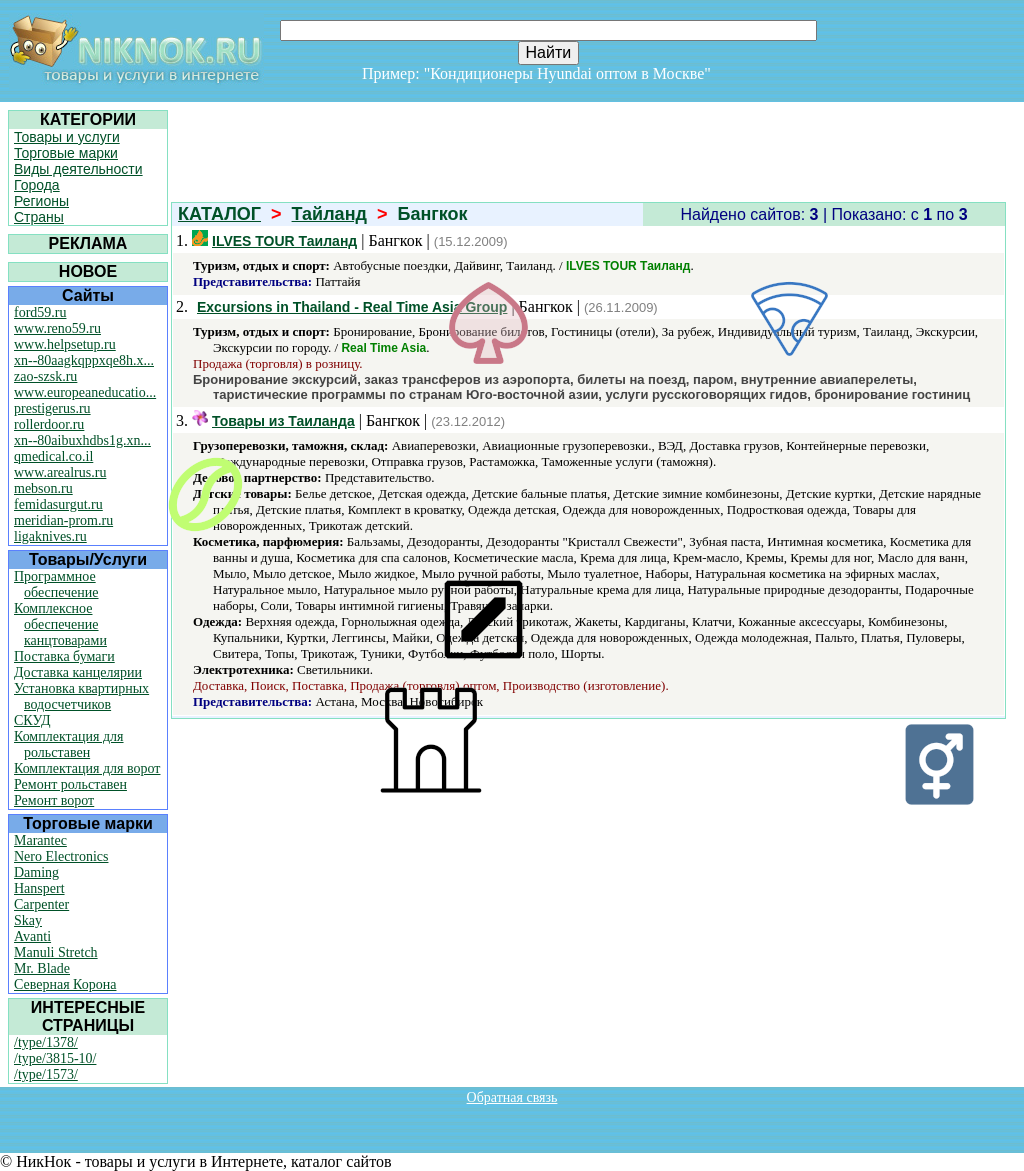 This screenshot has width=1024, height=1171. I want to click on access castle or fortress-themed content, so click(431, 738).